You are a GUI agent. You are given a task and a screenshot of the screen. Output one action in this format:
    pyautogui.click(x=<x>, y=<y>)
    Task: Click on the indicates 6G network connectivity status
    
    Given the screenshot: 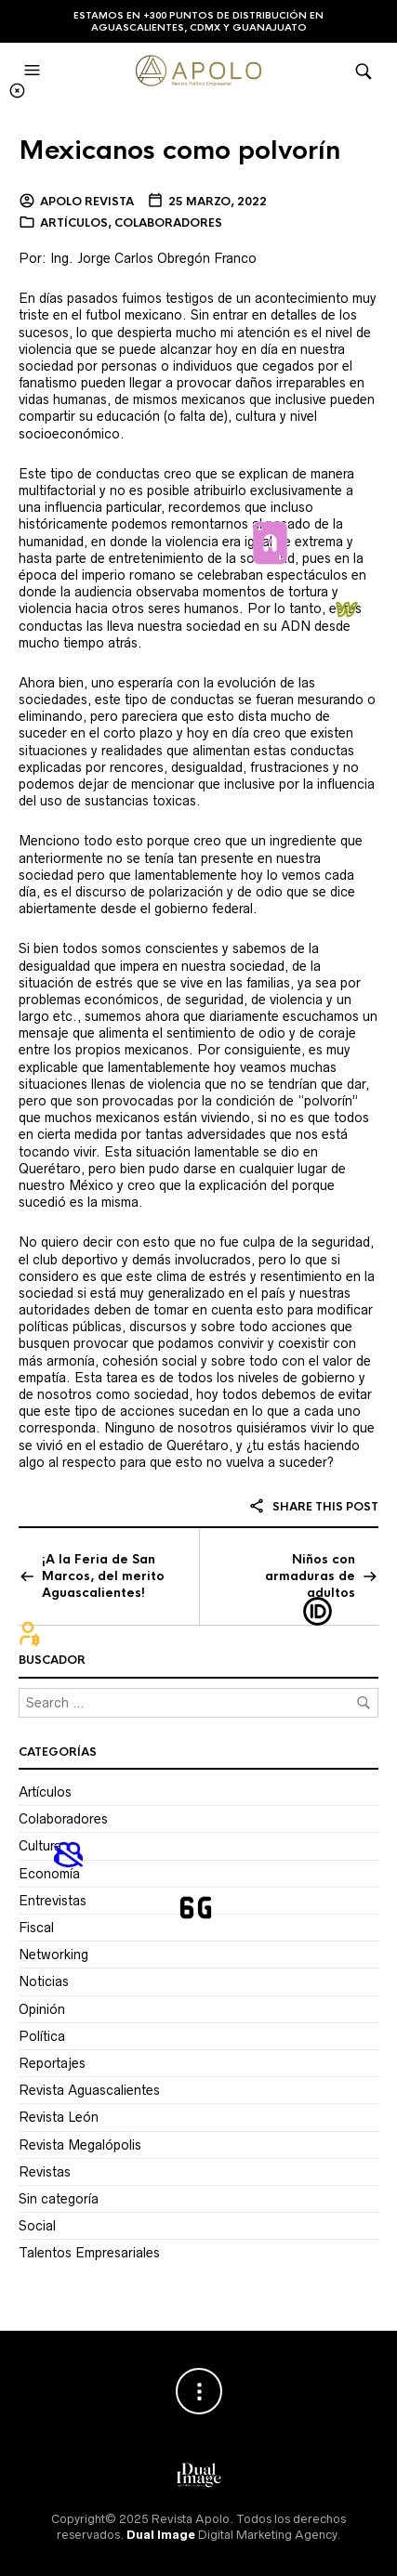 What is the action you would take?
    pyautogui.click(x=195, y=1907)
    